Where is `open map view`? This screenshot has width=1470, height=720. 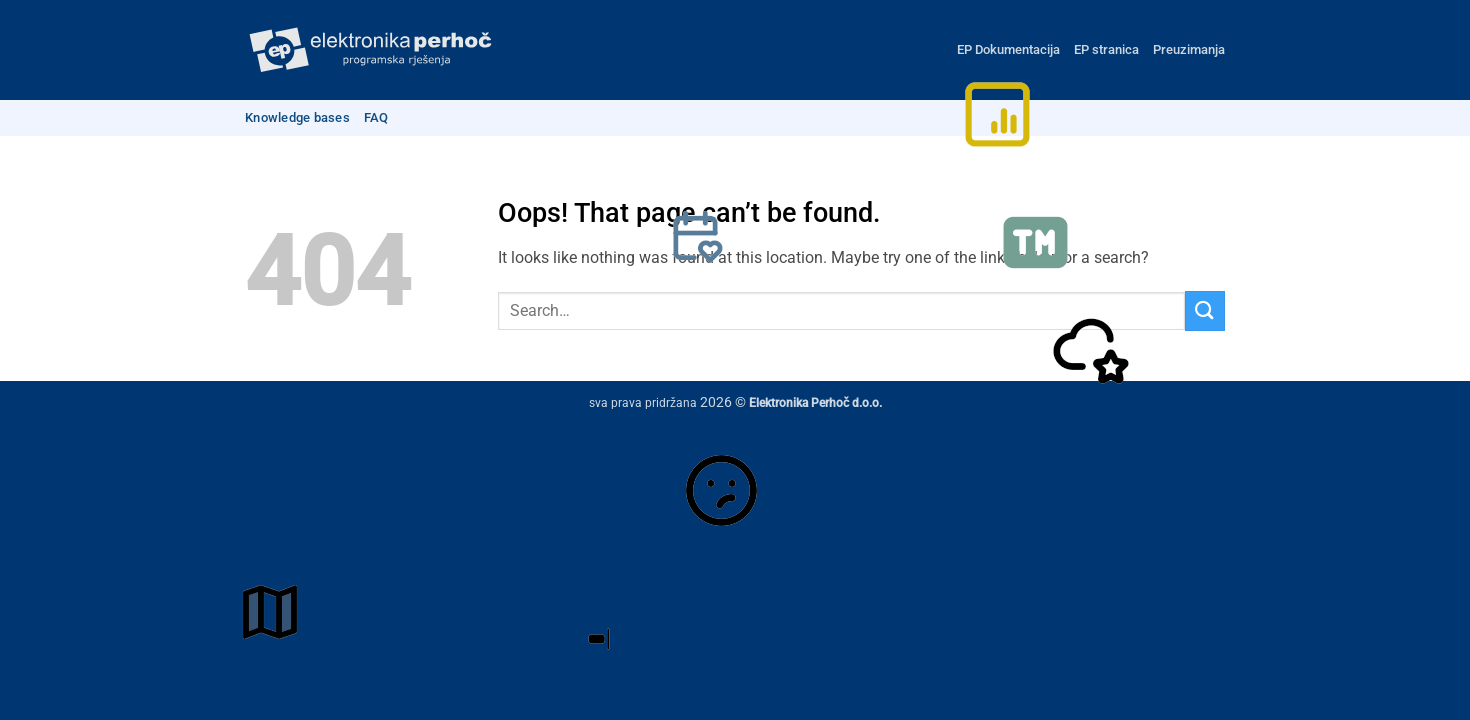 open map view is located at coordinates (270, 612).